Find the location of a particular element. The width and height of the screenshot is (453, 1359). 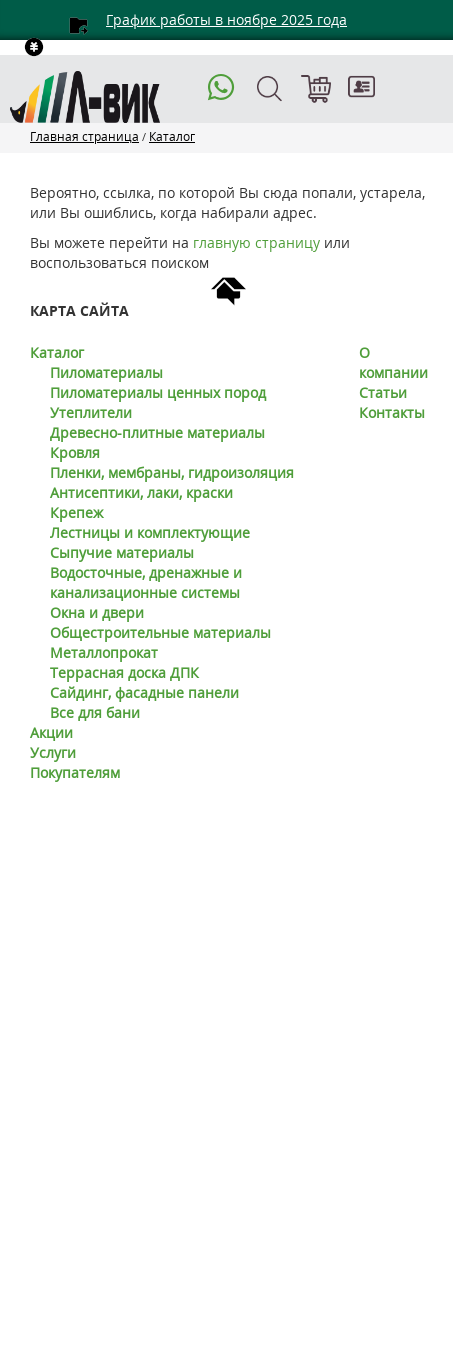

open the HomeAdvisor app is located at coordinates (228, 291).